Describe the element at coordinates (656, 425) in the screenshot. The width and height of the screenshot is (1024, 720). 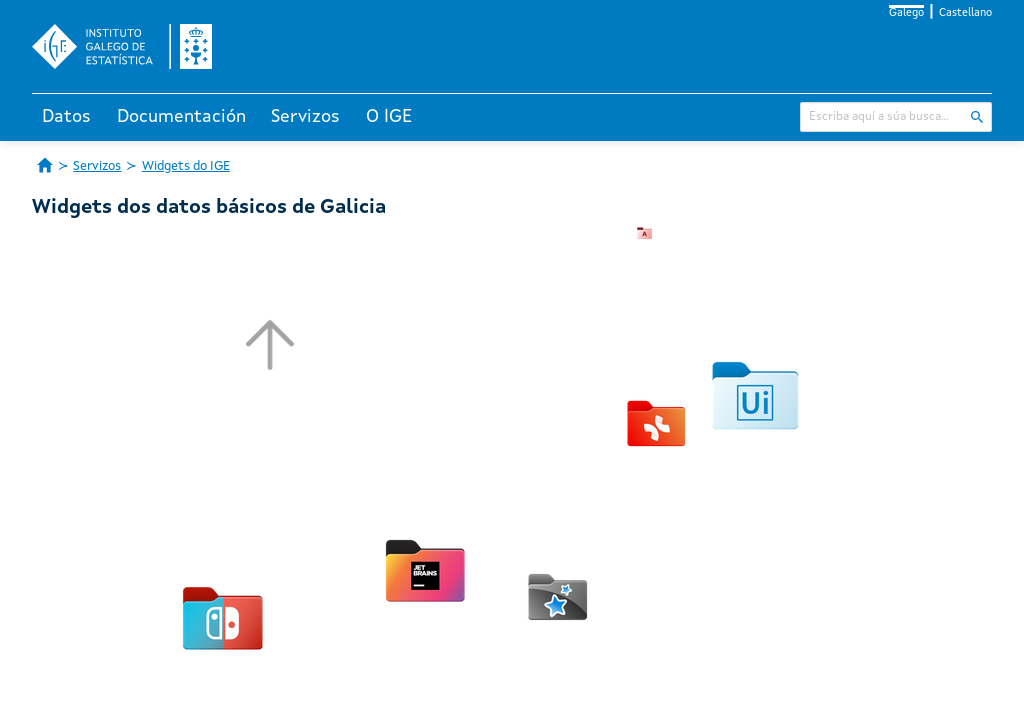
I see `open folder containing Xmind mind mapping files` at that location.